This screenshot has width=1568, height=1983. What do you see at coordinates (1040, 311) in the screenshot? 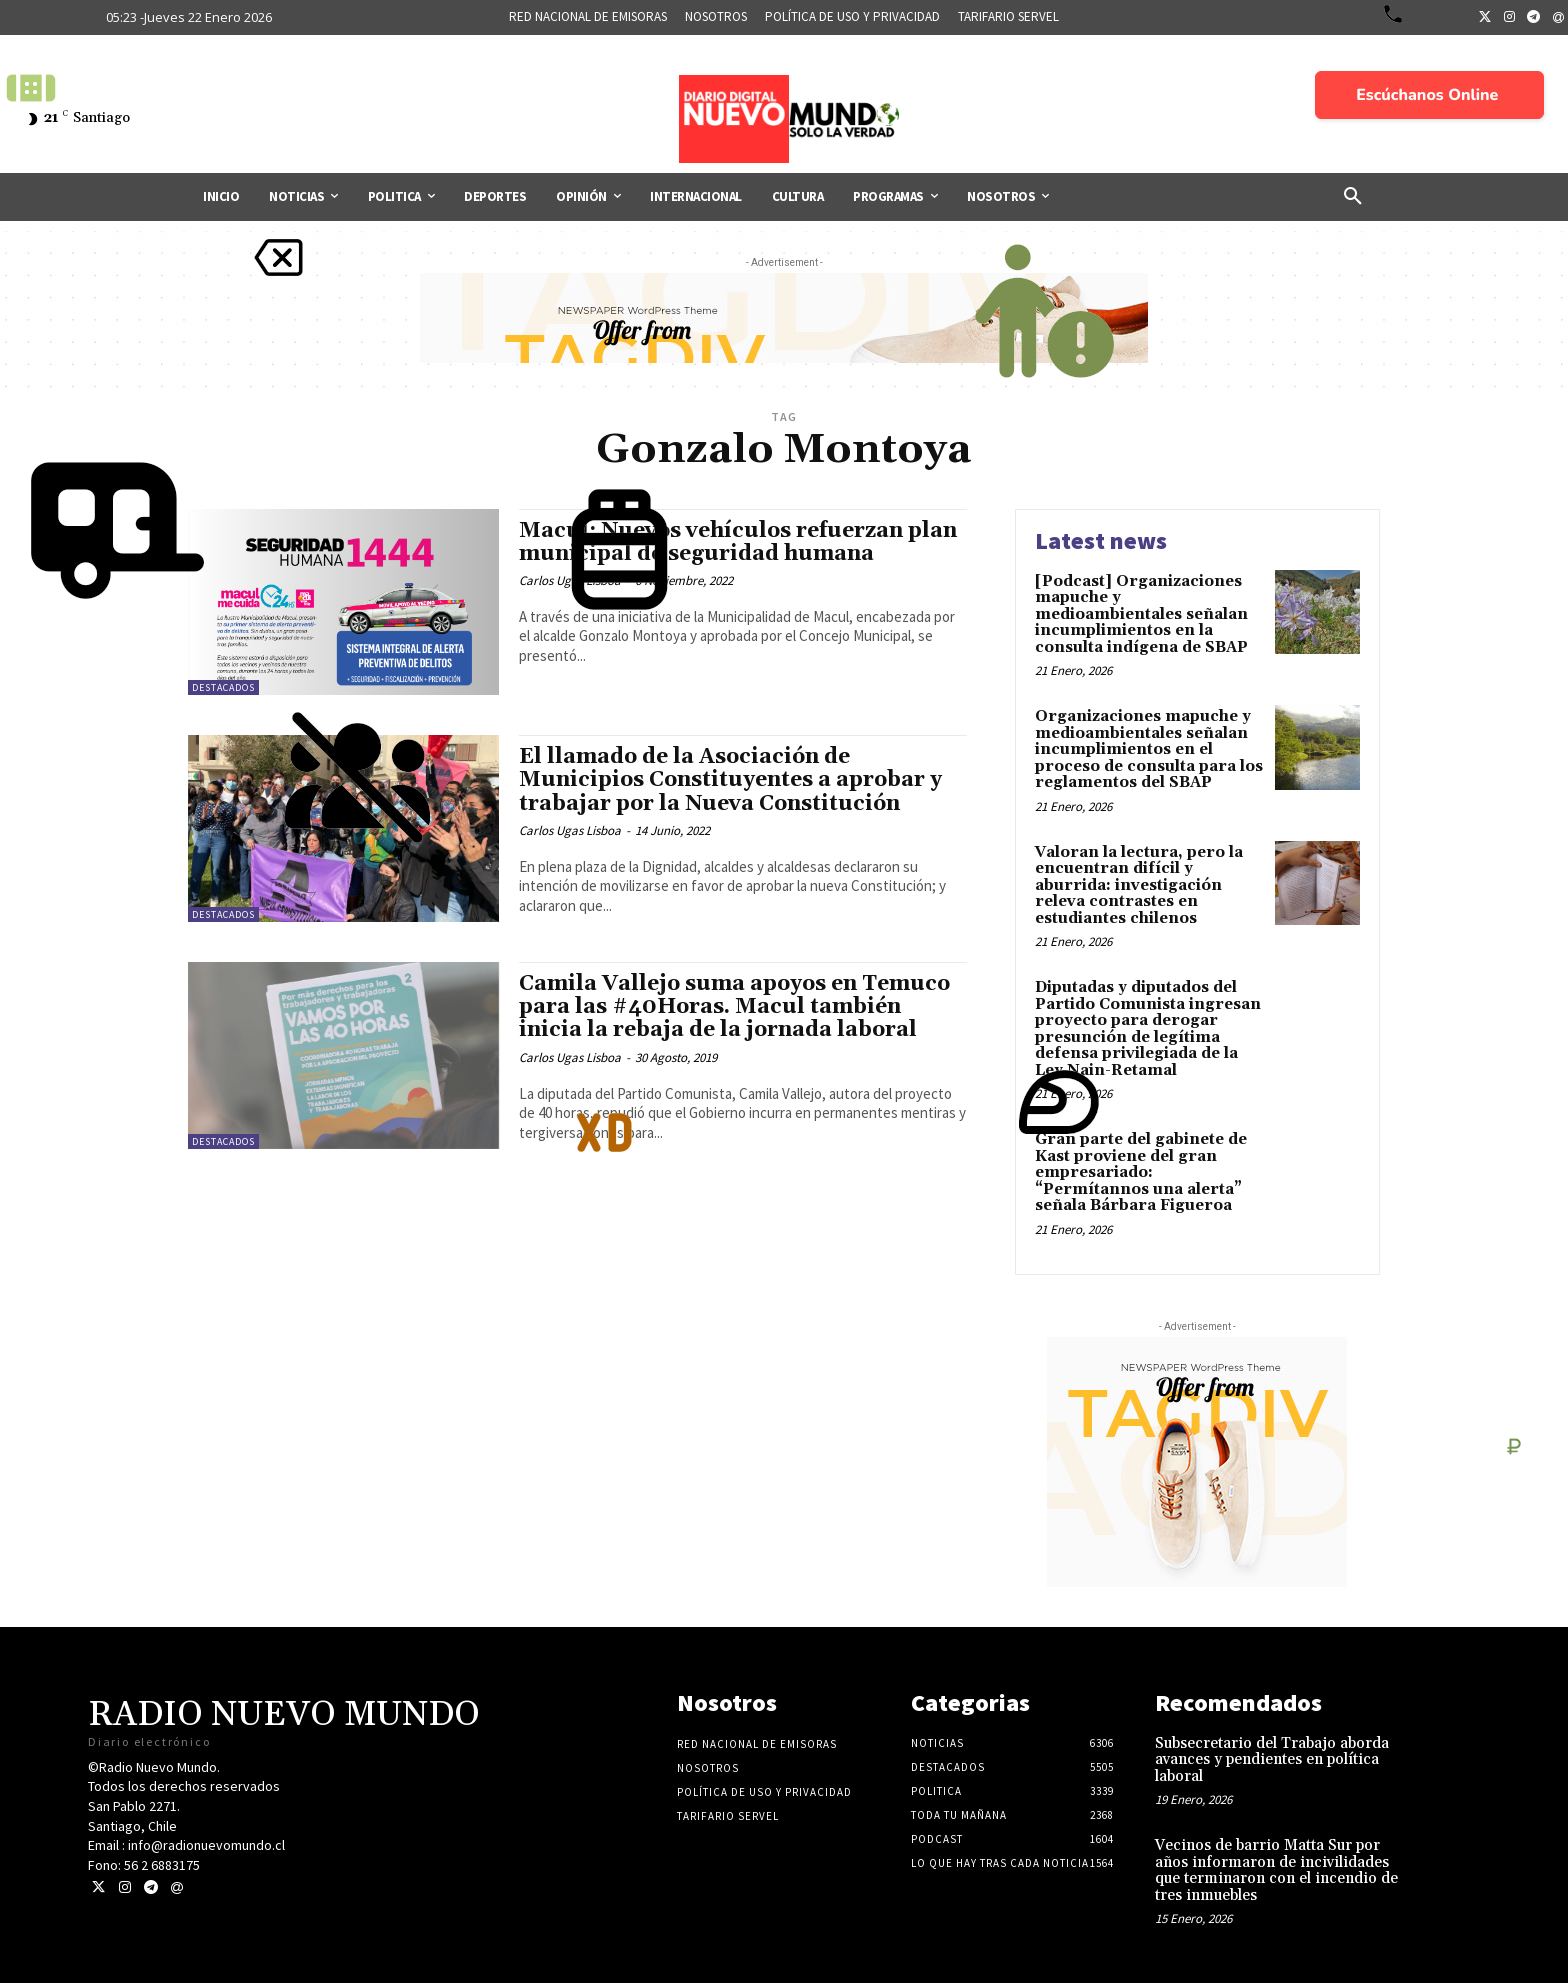
I see `user account requires attention` at bounding box center [1040, 311].